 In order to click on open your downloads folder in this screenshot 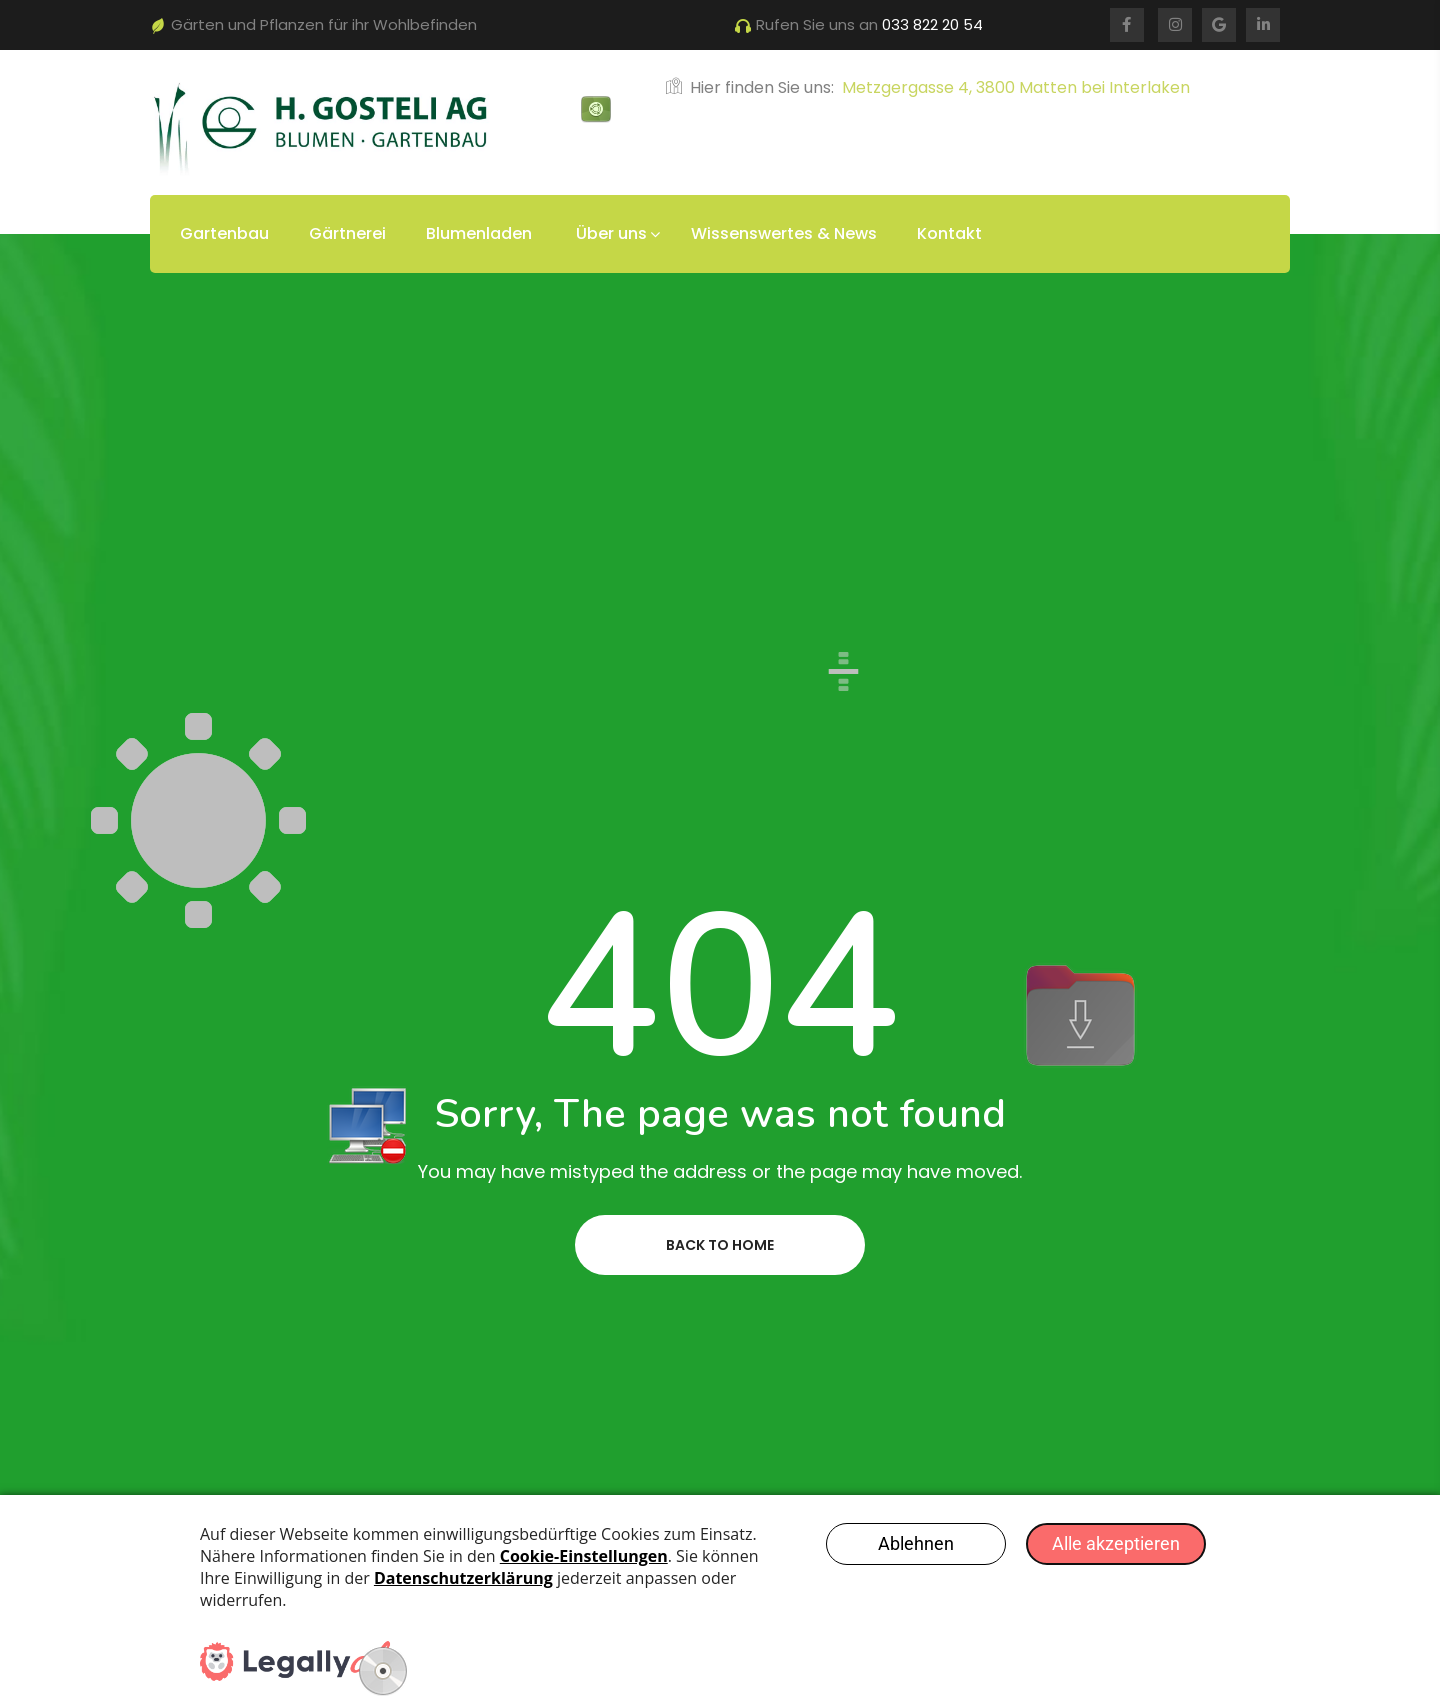, I will do `click(1080, 1015)`.